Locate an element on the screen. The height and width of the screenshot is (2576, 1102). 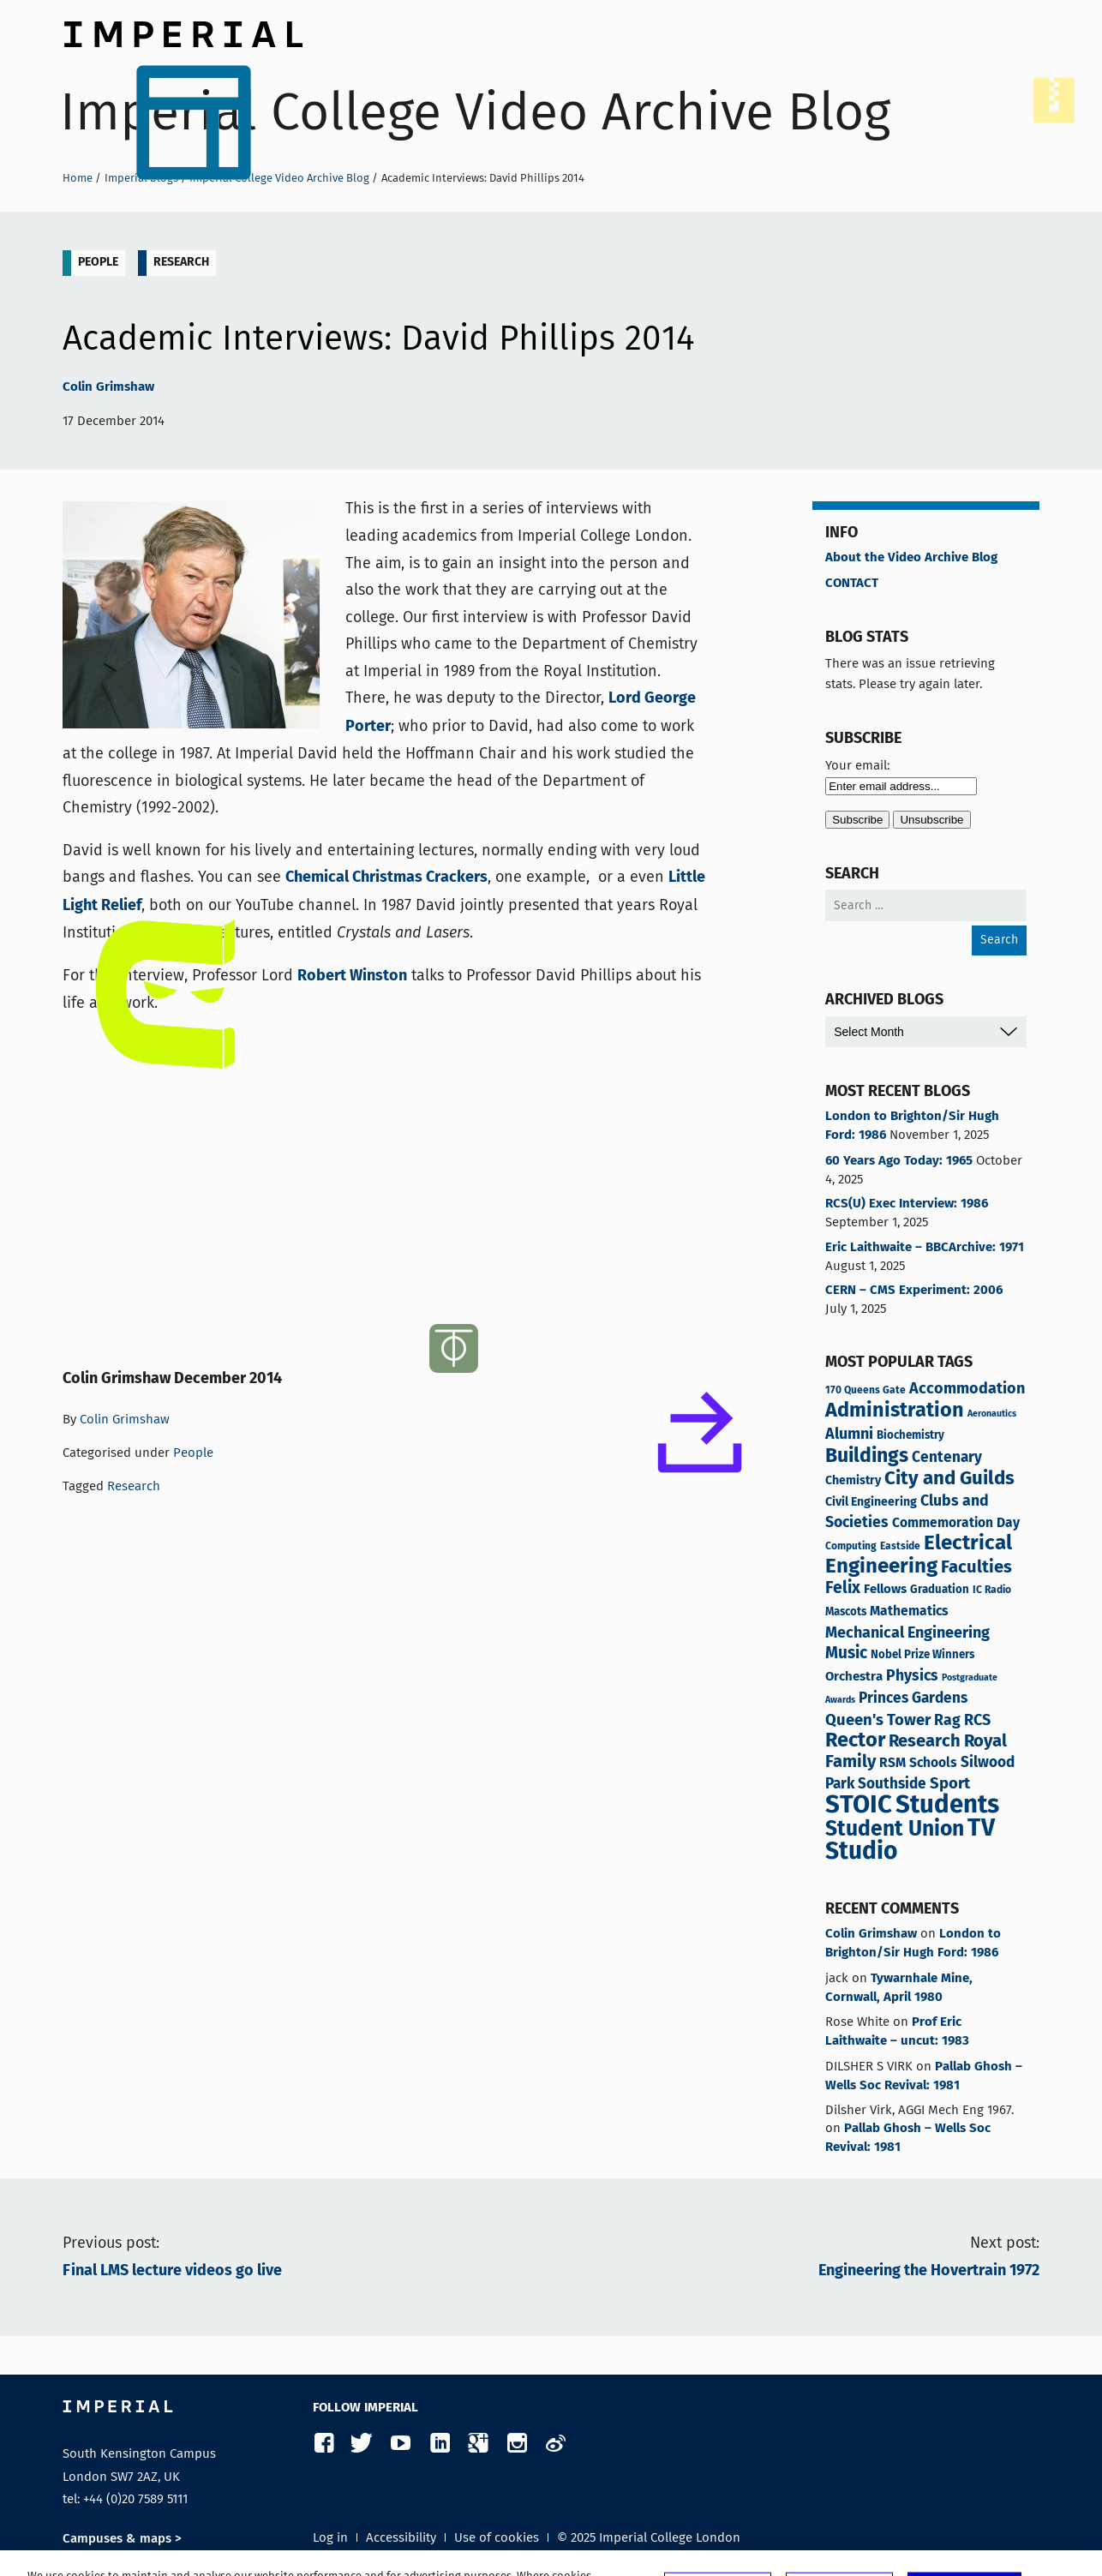
compressed or zipped file is located at coordinates (1054, 100).